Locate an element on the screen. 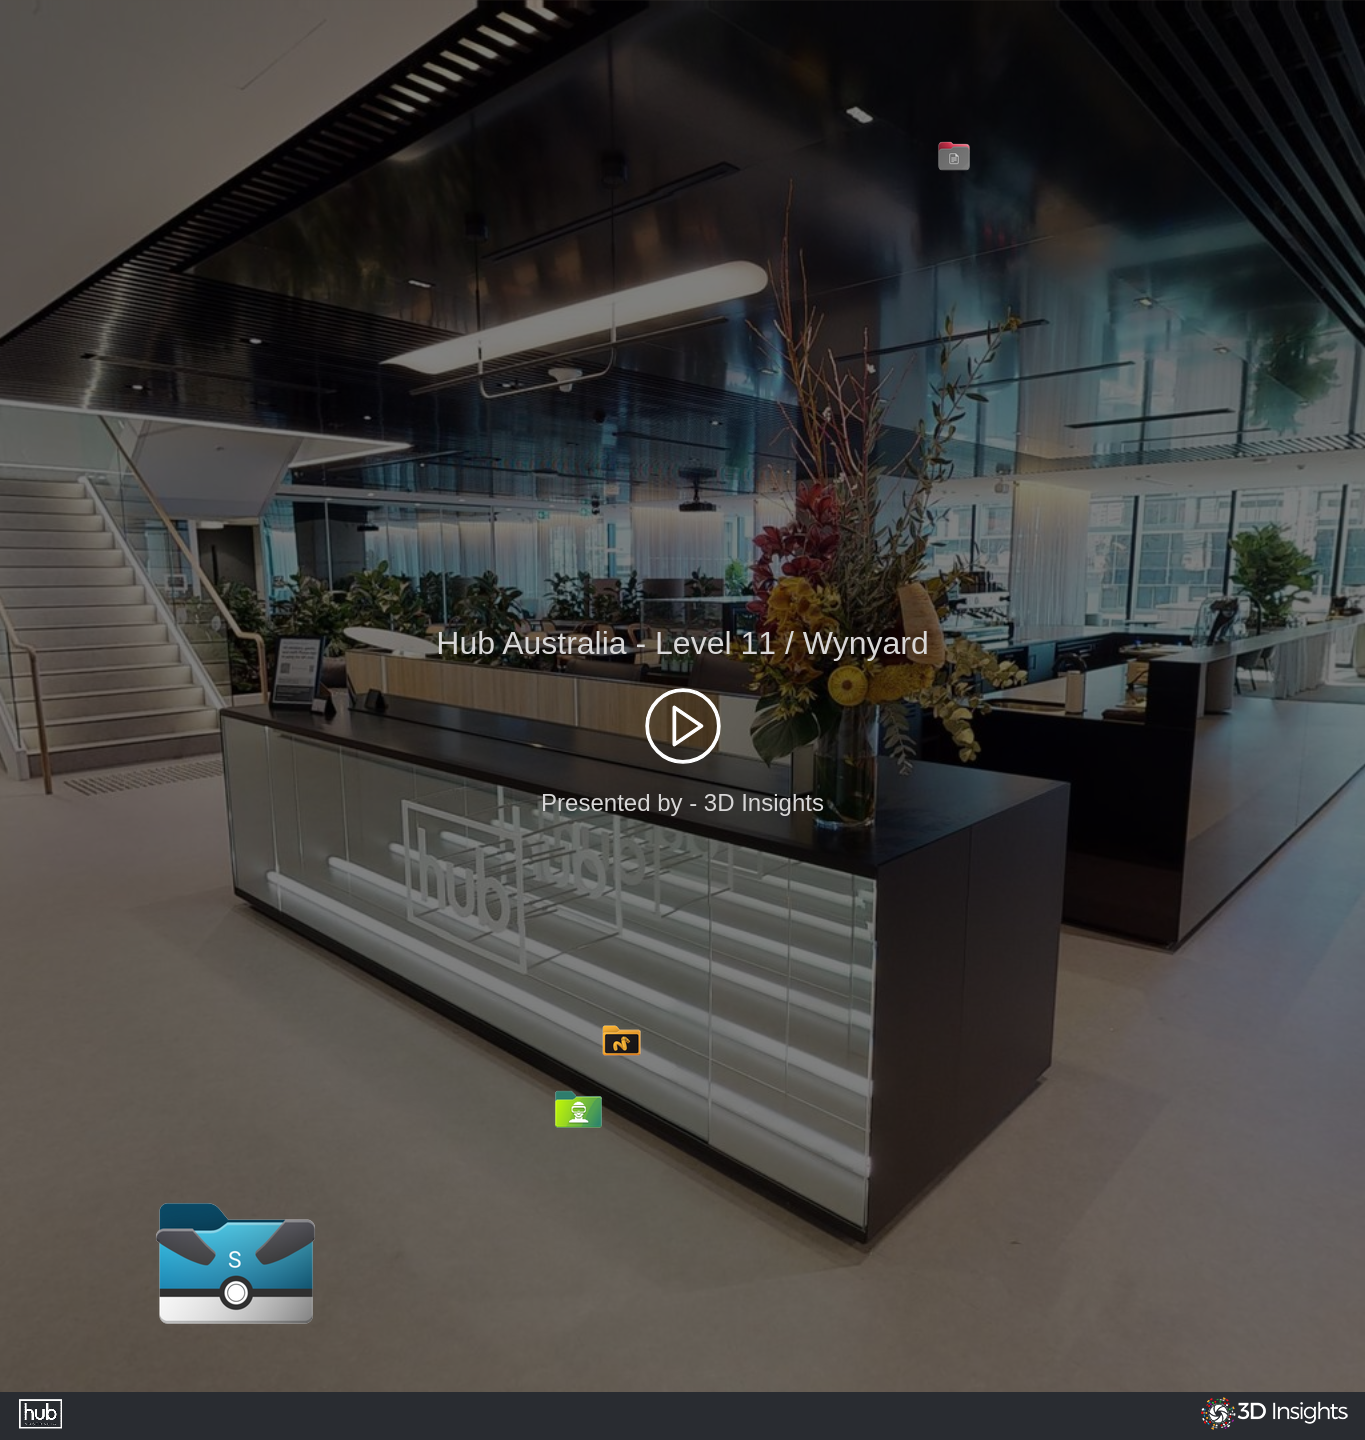  open folder for VR or augmented reality projects is located at coordinates (578, 1110).